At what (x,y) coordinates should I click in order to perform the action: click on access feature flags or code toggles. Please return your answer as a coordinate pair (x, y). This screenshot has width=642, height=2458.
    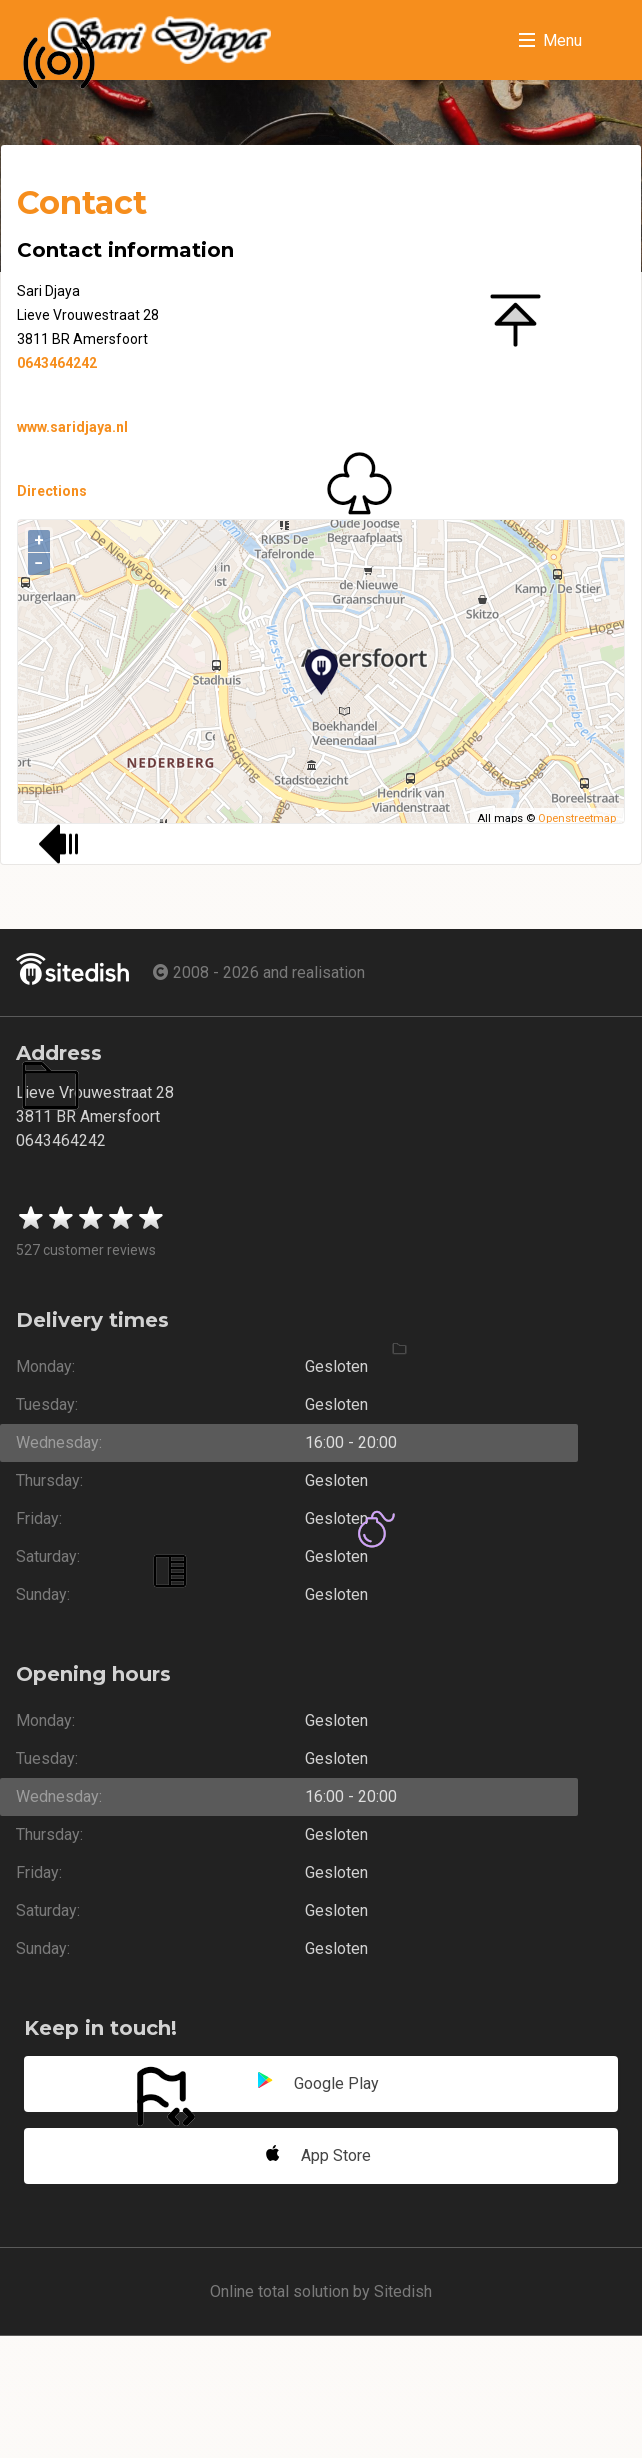
    Looking at the image, I should click on (161, 2095).